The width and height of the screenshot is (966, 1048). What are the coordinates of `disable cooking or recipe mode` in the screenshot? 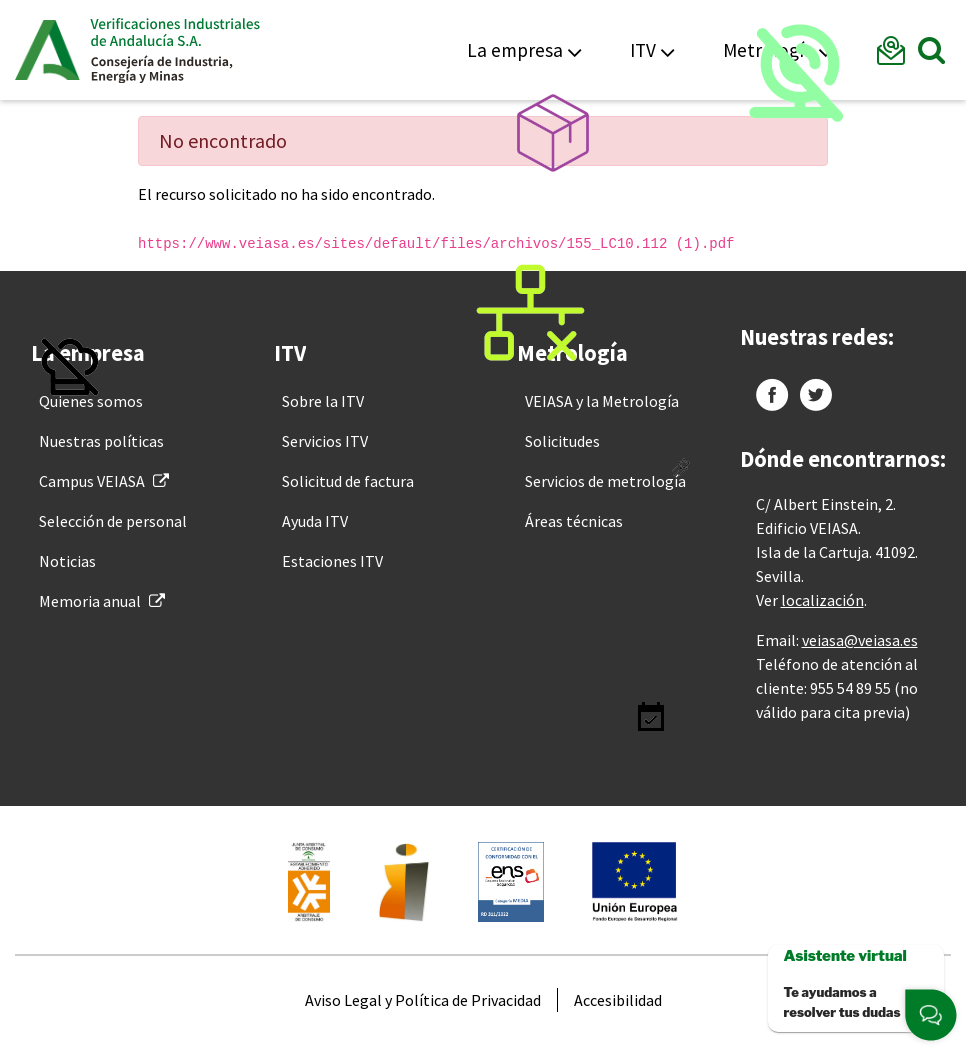 It's located at (70, 367).